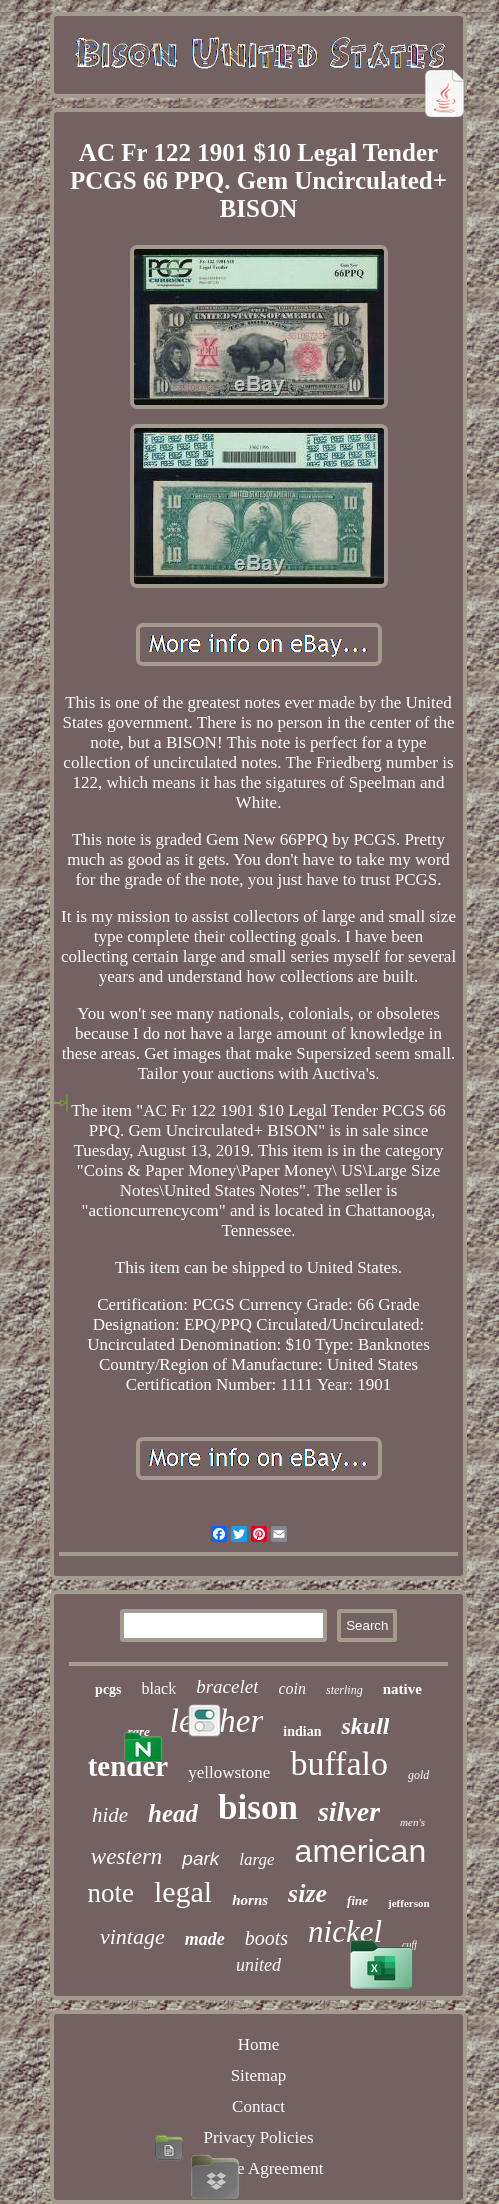 The width and height of the screenshot is (499, 2204). I want to click on access your documents folder, so click(169, 2147).